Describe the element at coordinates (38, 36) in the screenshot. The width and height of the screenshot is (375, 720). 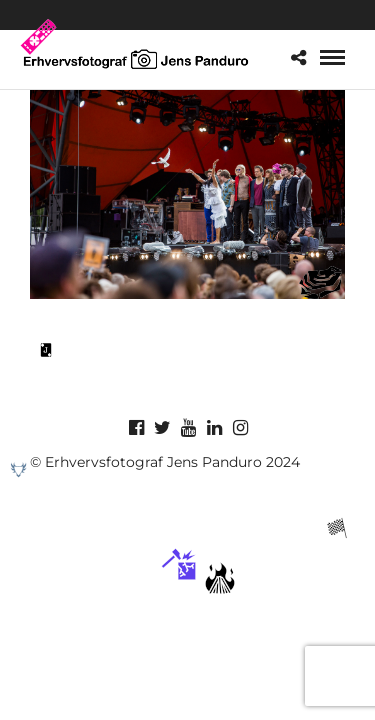
I see `access remote control features` at that location.